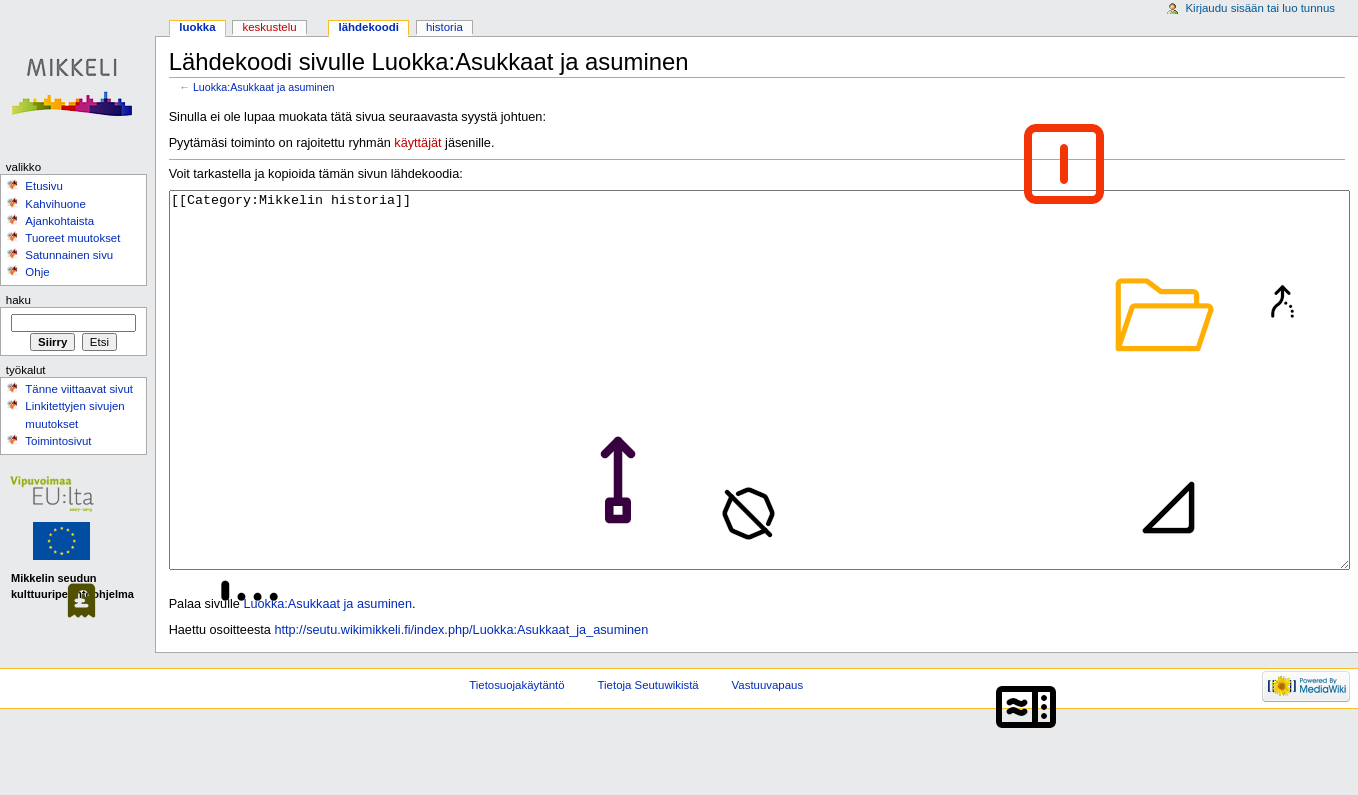 Image resolution: width=1358 pixels, height=795 pixels. I want to click on access microwave or kitchen appliance controls, so click(1026, 707).